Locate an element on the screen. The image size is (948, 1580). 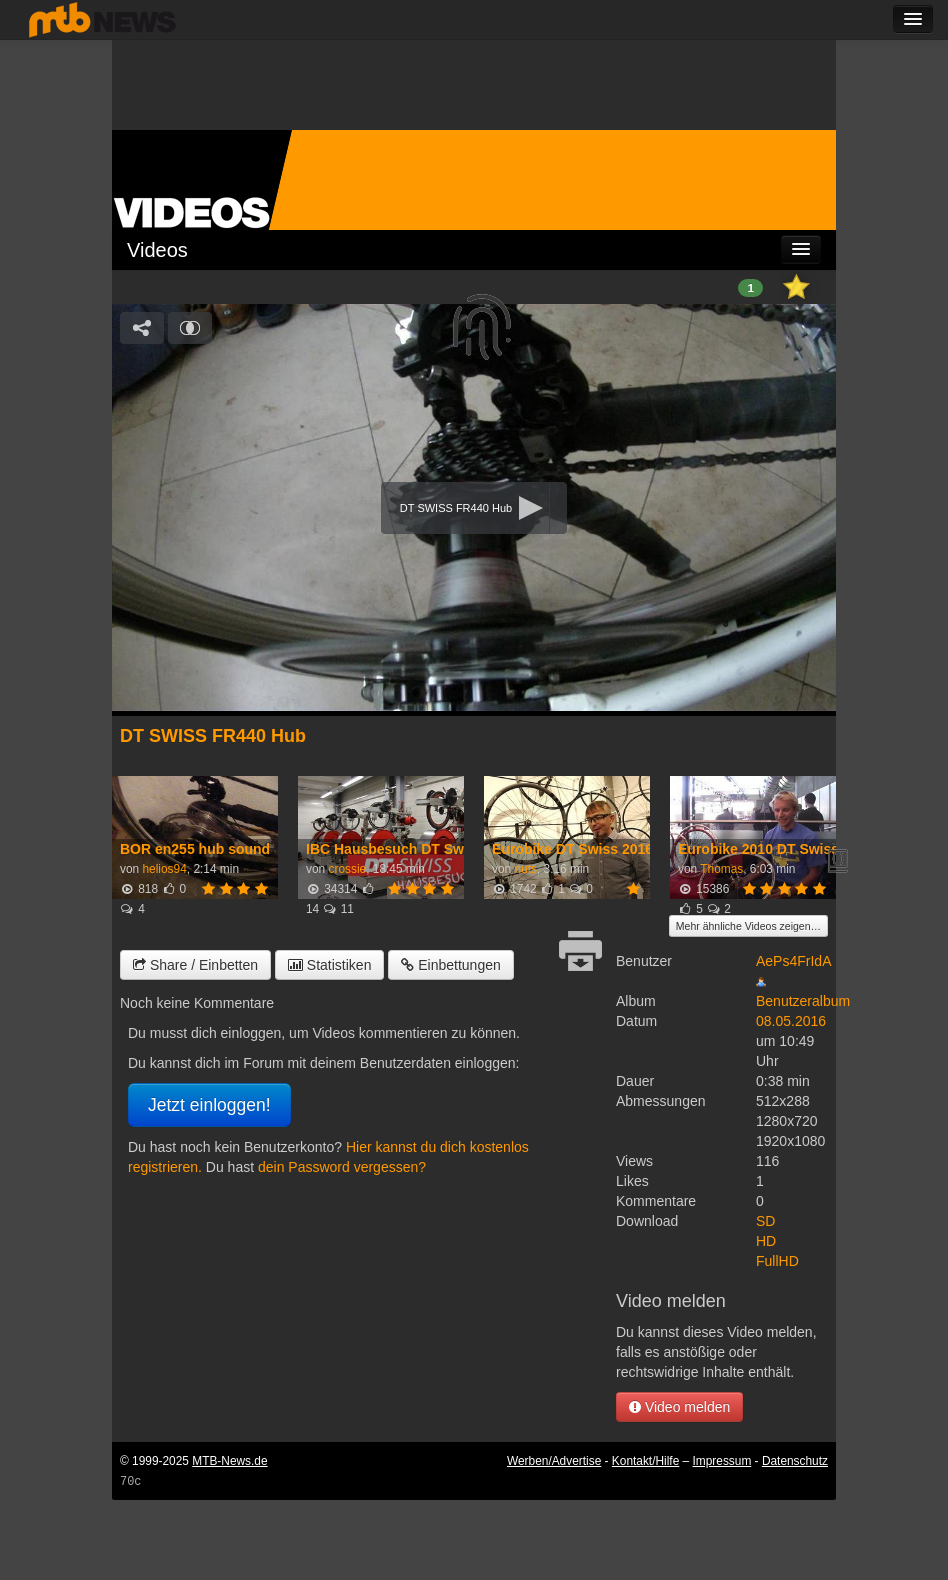
authenticate with fingerprint is located at coordinates (482, 327).